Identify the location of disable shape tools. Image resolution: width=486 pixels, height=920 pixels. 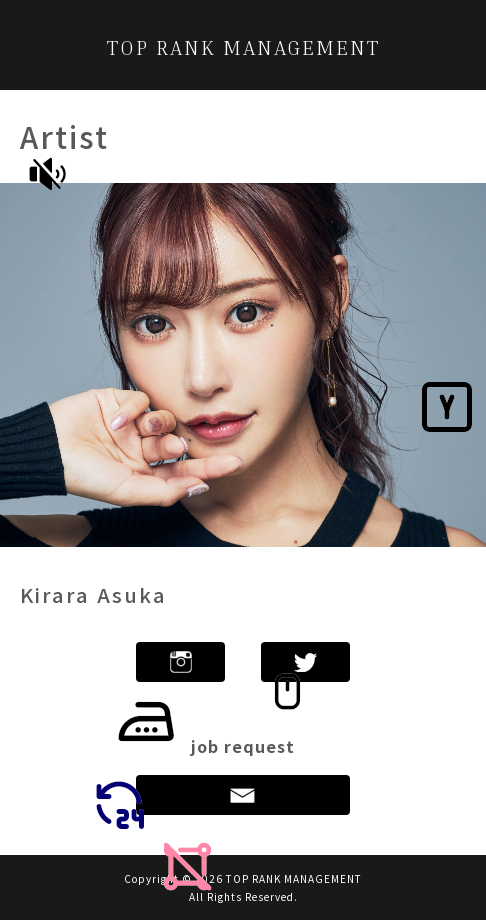
(187, 866).